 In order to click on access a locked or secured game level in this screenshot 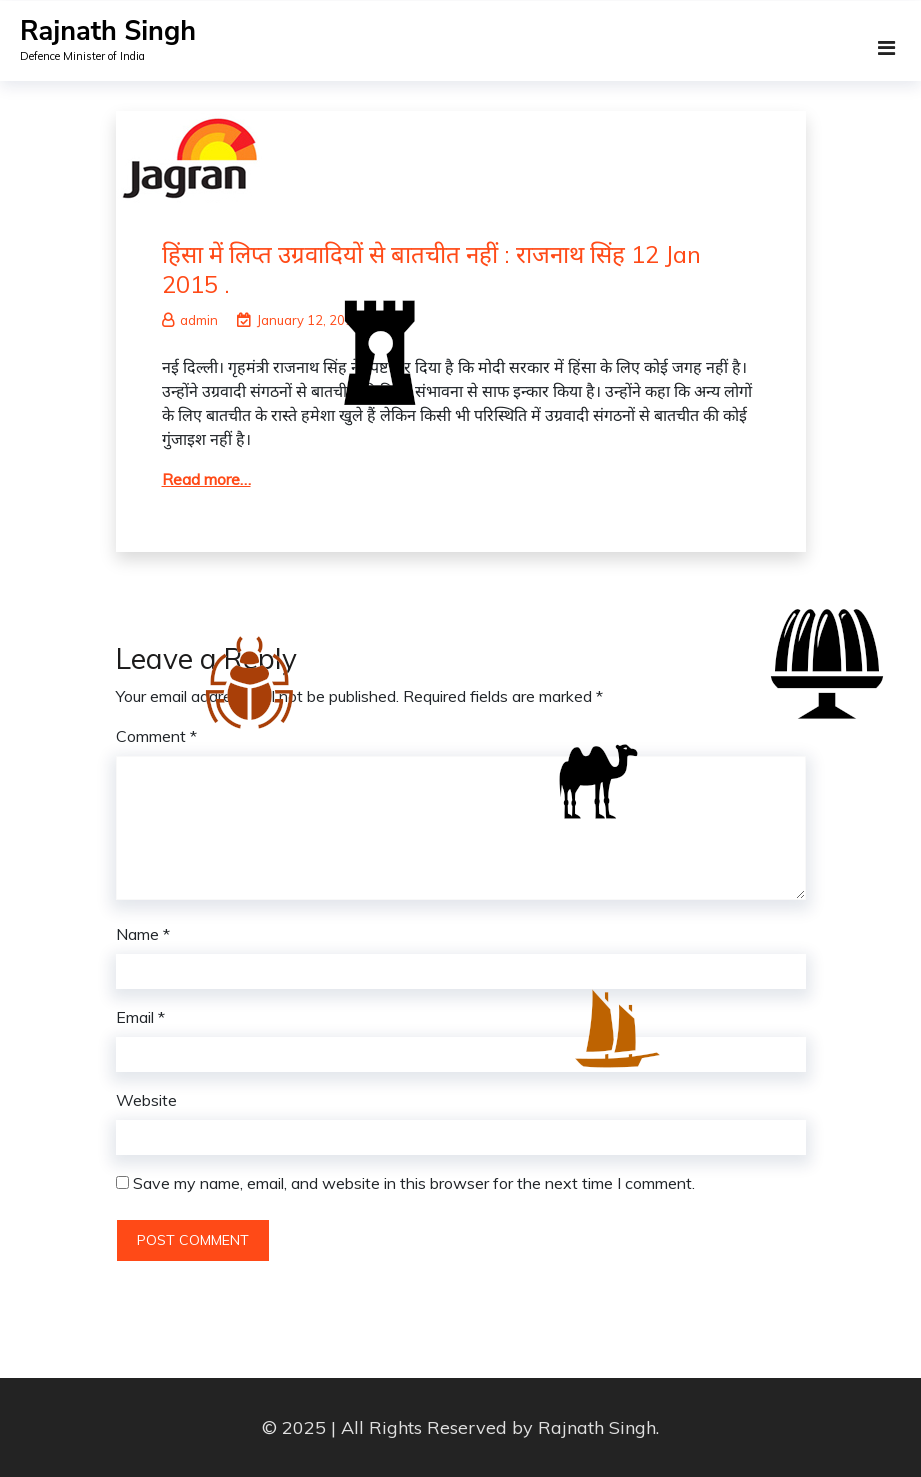, I will do `click(379, 353)`.